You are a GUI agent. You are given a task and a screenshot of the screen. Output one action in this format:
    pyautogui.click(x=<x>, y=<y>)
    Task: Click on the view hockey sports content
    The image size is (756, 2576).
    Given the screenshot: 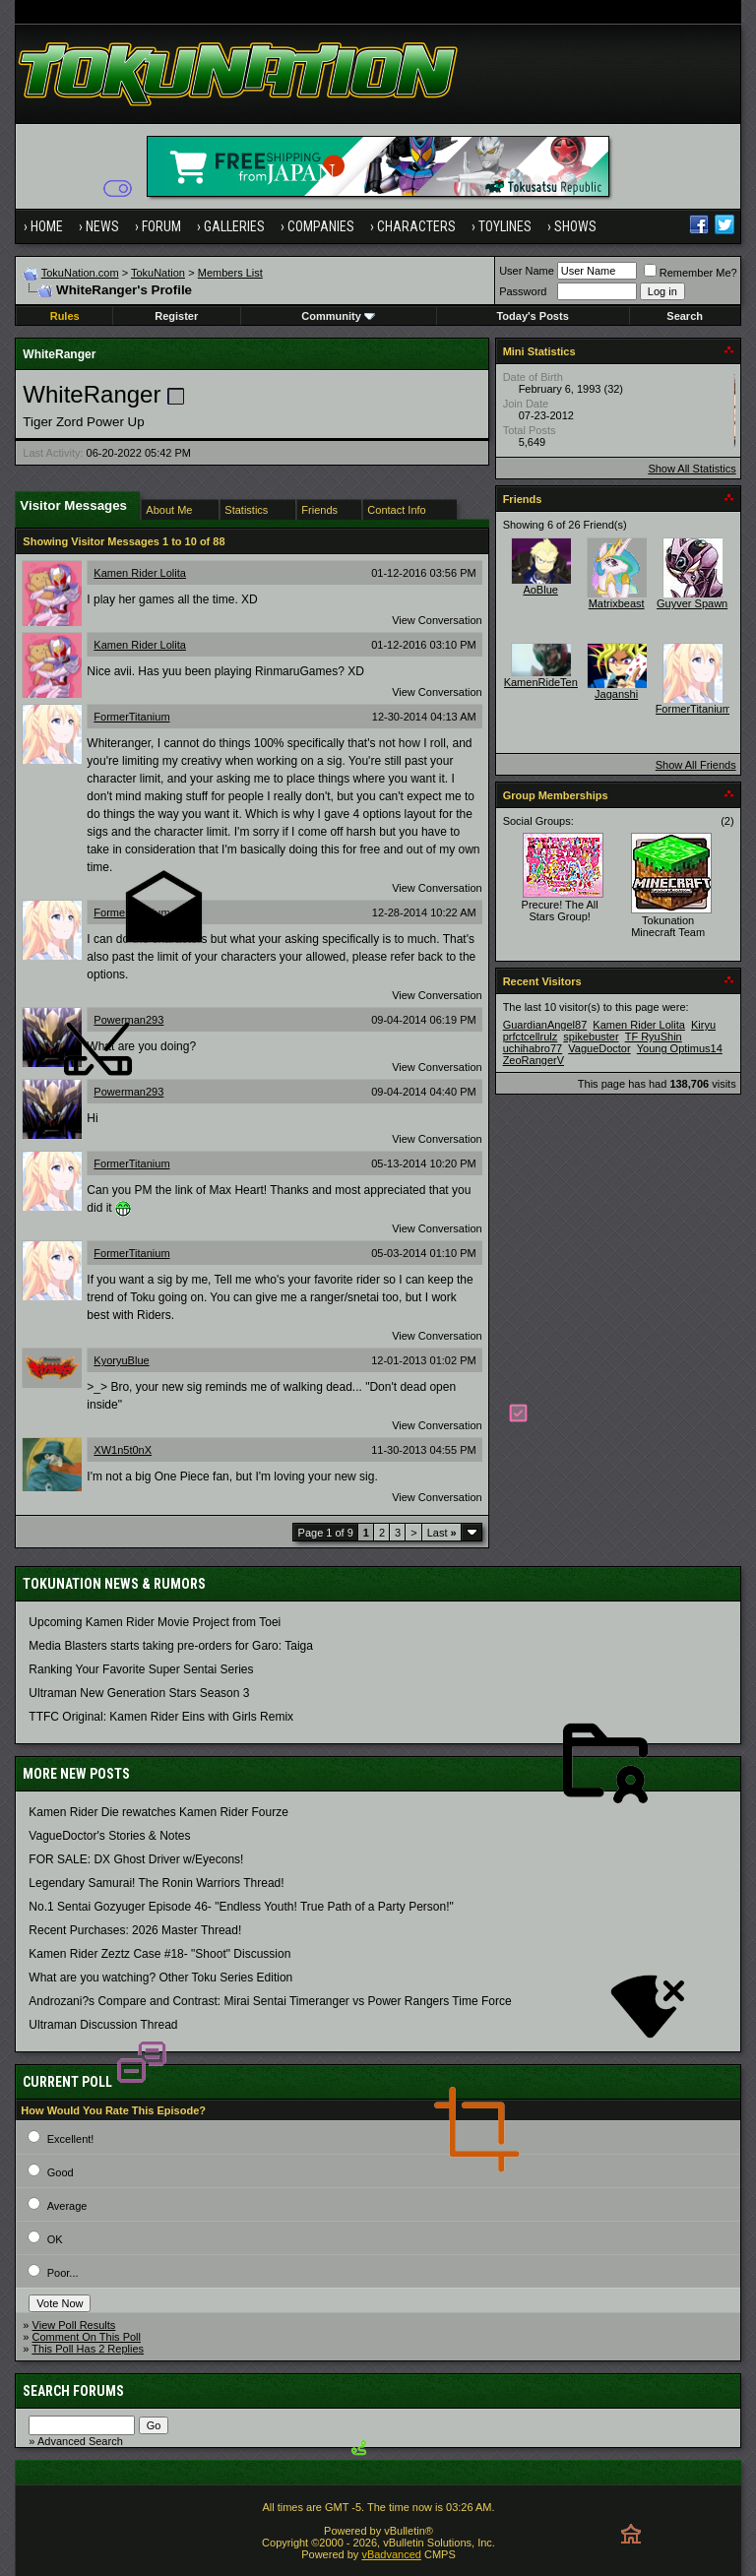 What is the action you would take?
    pyautogui.click(x=97, y=1048)
    